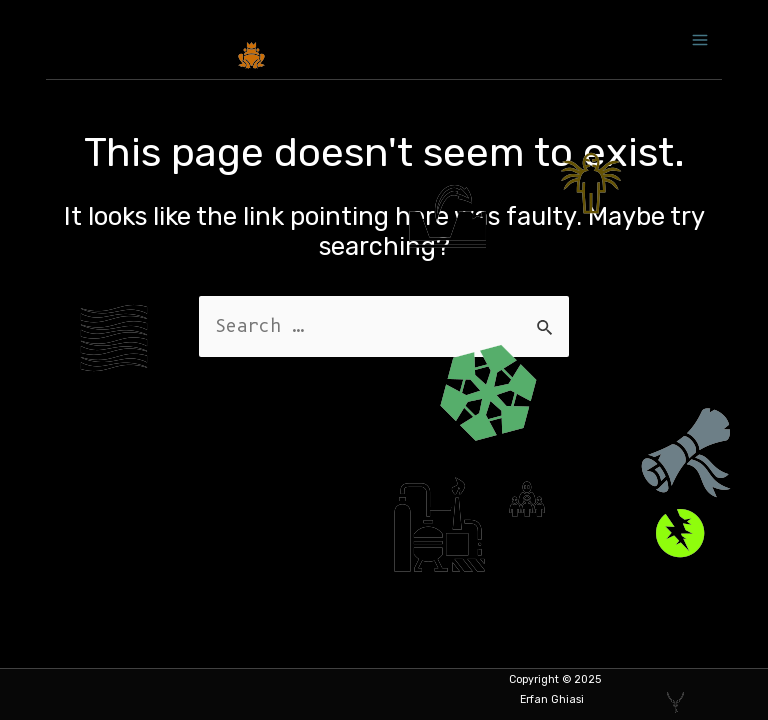 The width and height of the screenshot is (768, 720). Describe the element at coordinates (680, 533) in the screenshot. I see `indicates corrupted or damaged disc media` at that location.